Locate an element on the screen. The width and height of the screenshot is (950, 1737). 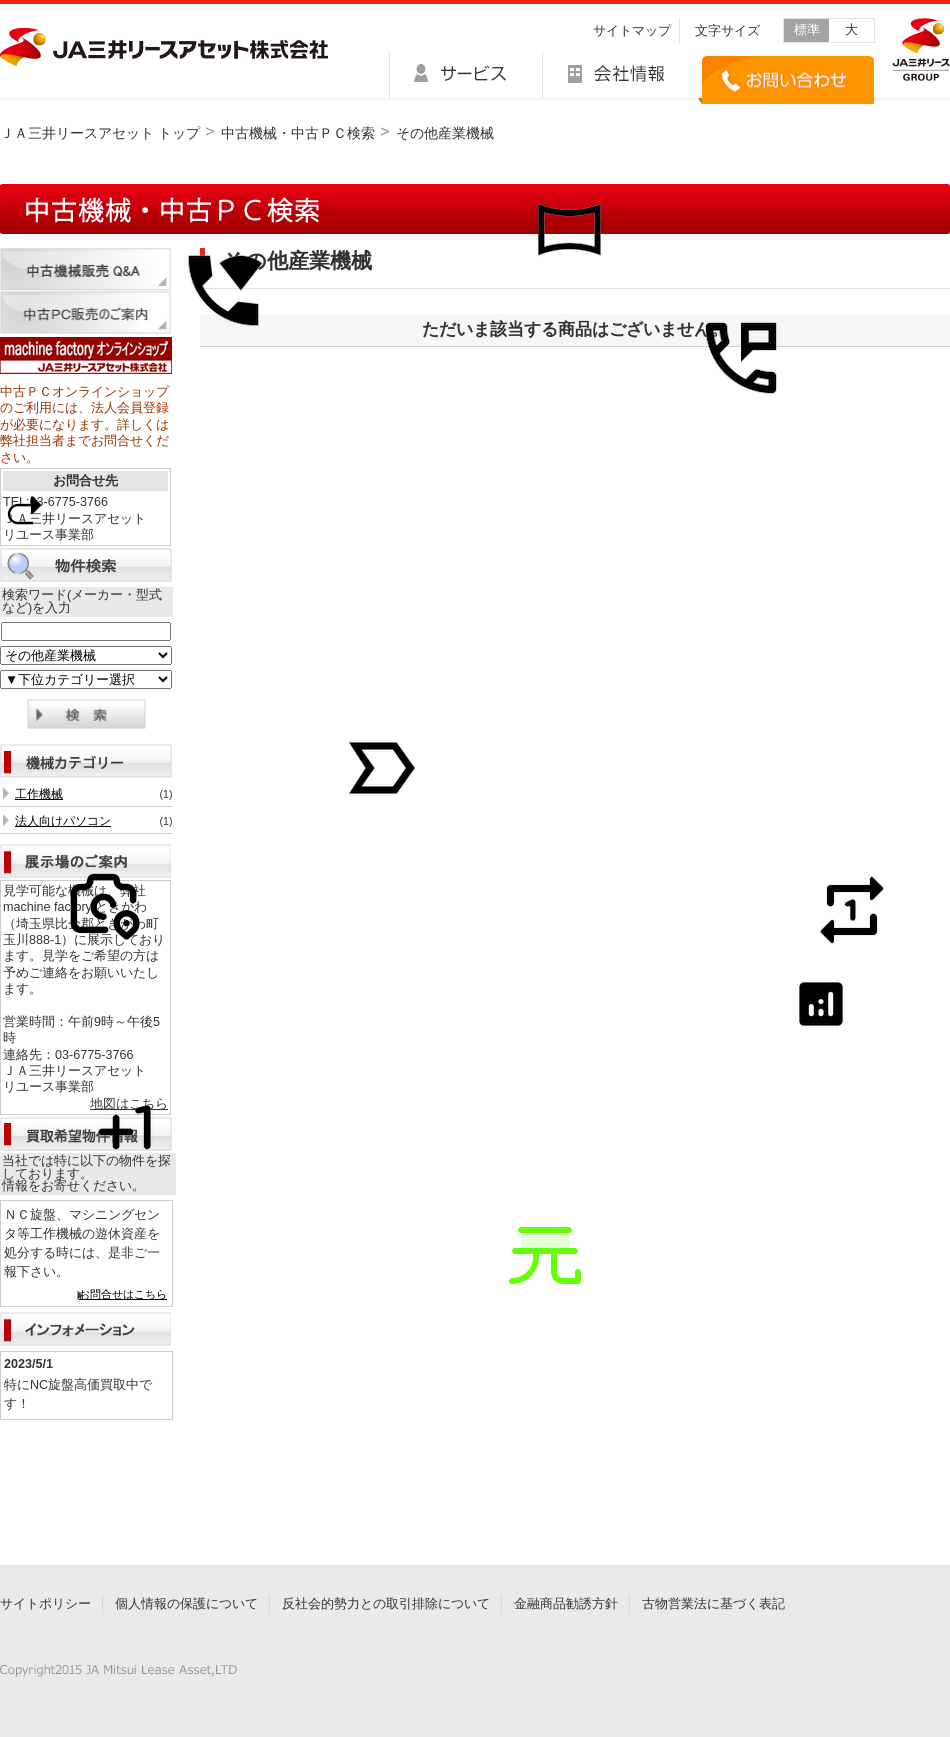
view photos taken at a specific location is located at coordinates (103, 903).